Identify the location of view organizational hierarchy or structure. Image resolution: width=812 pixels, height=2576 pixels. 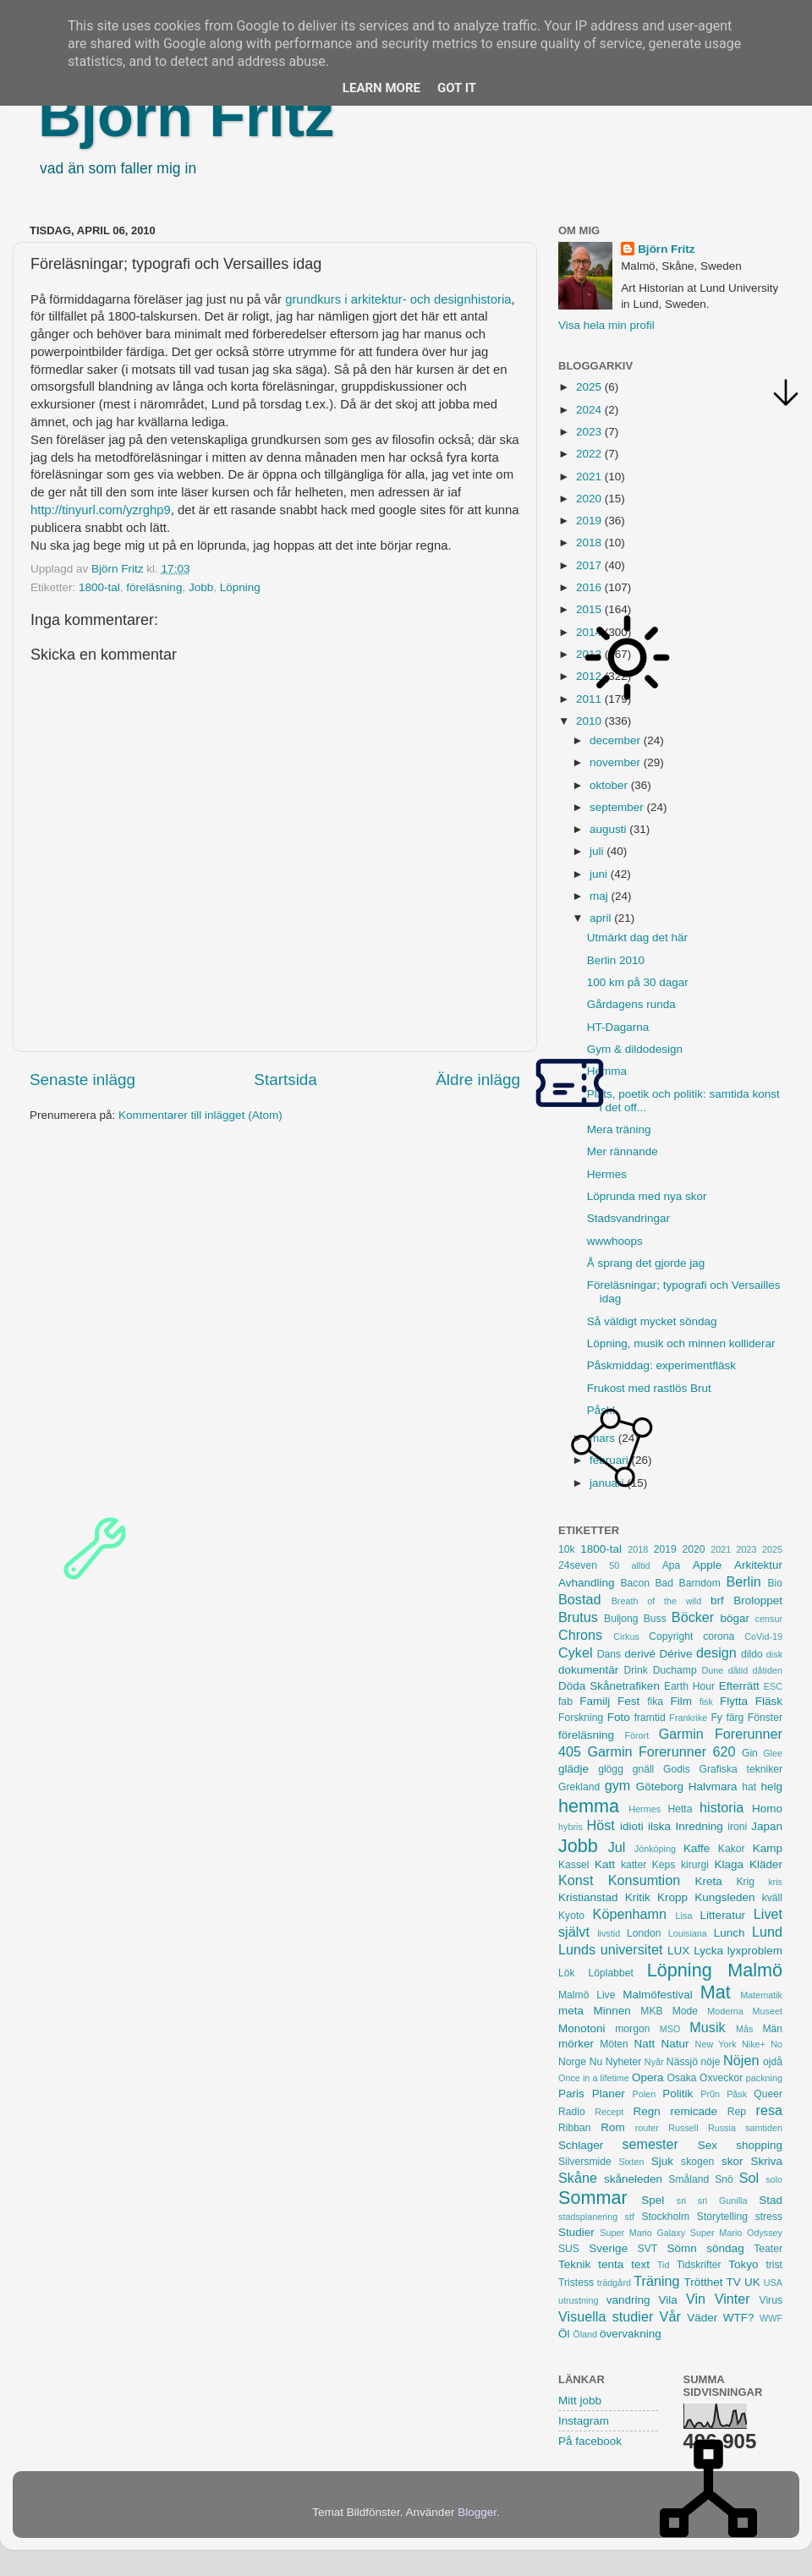
(708, 2488).